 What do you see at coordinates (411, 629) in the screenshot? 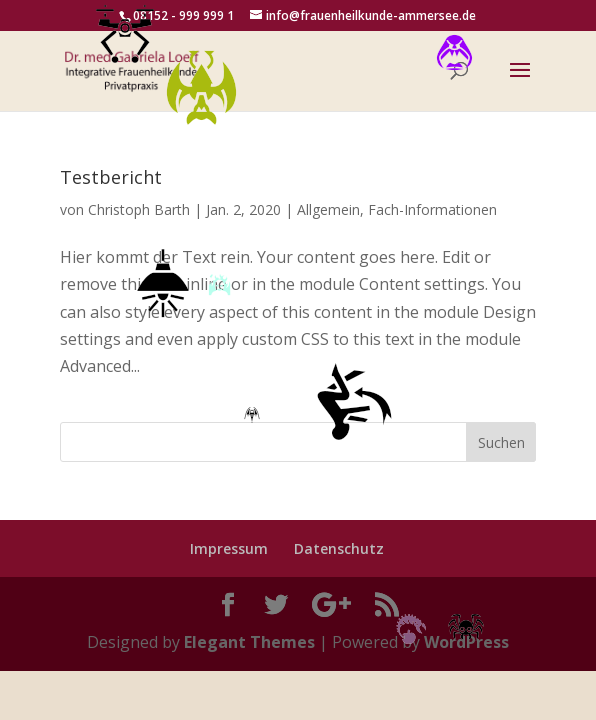
I see `indicates a pest or infestation in a farming/gardening game` at bounding box center [411, 629].